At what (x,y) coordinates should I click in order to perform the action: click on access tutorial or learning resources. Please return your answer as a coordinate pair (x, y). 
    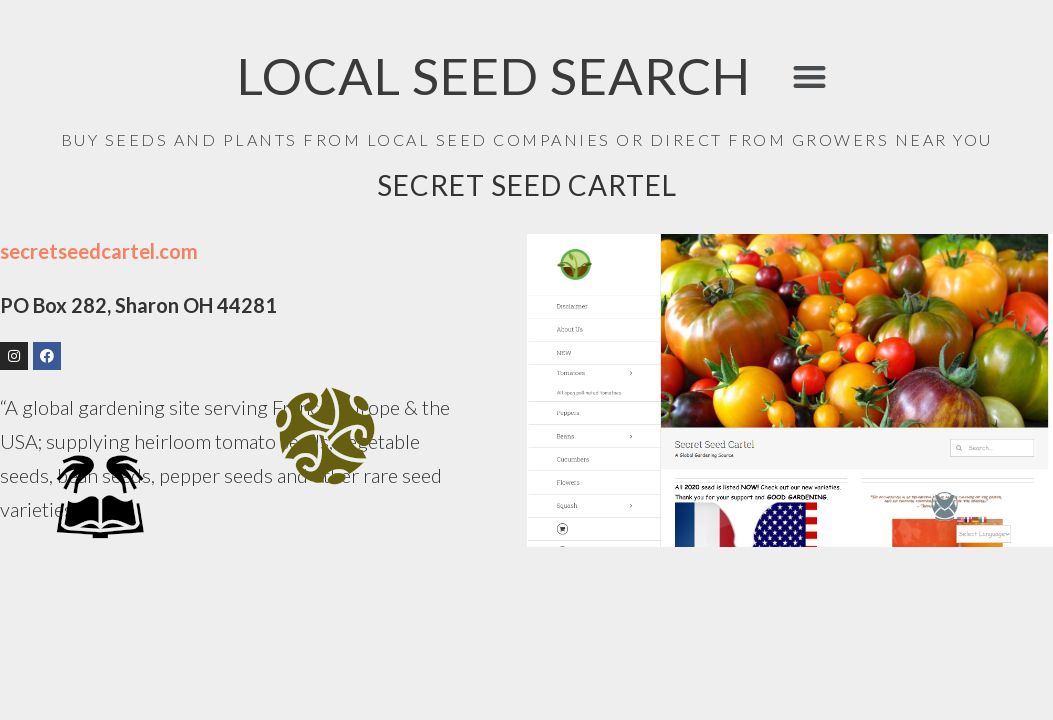
    Looking at the image, I should click on (100, 499).